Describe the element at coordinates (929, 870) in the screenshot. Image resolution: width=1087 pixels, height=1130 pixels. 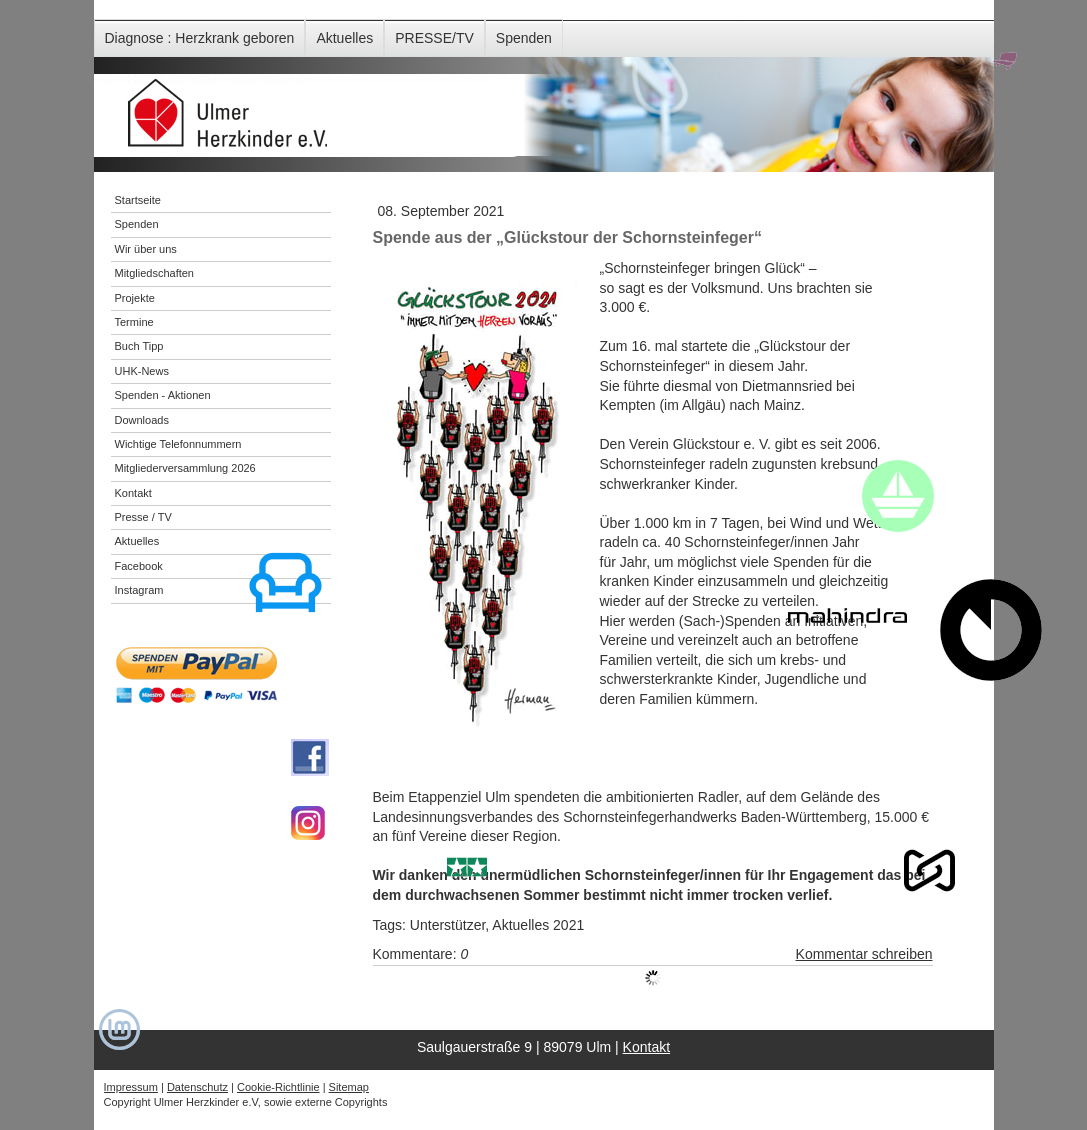
I see `perforce version control logo` at that location.